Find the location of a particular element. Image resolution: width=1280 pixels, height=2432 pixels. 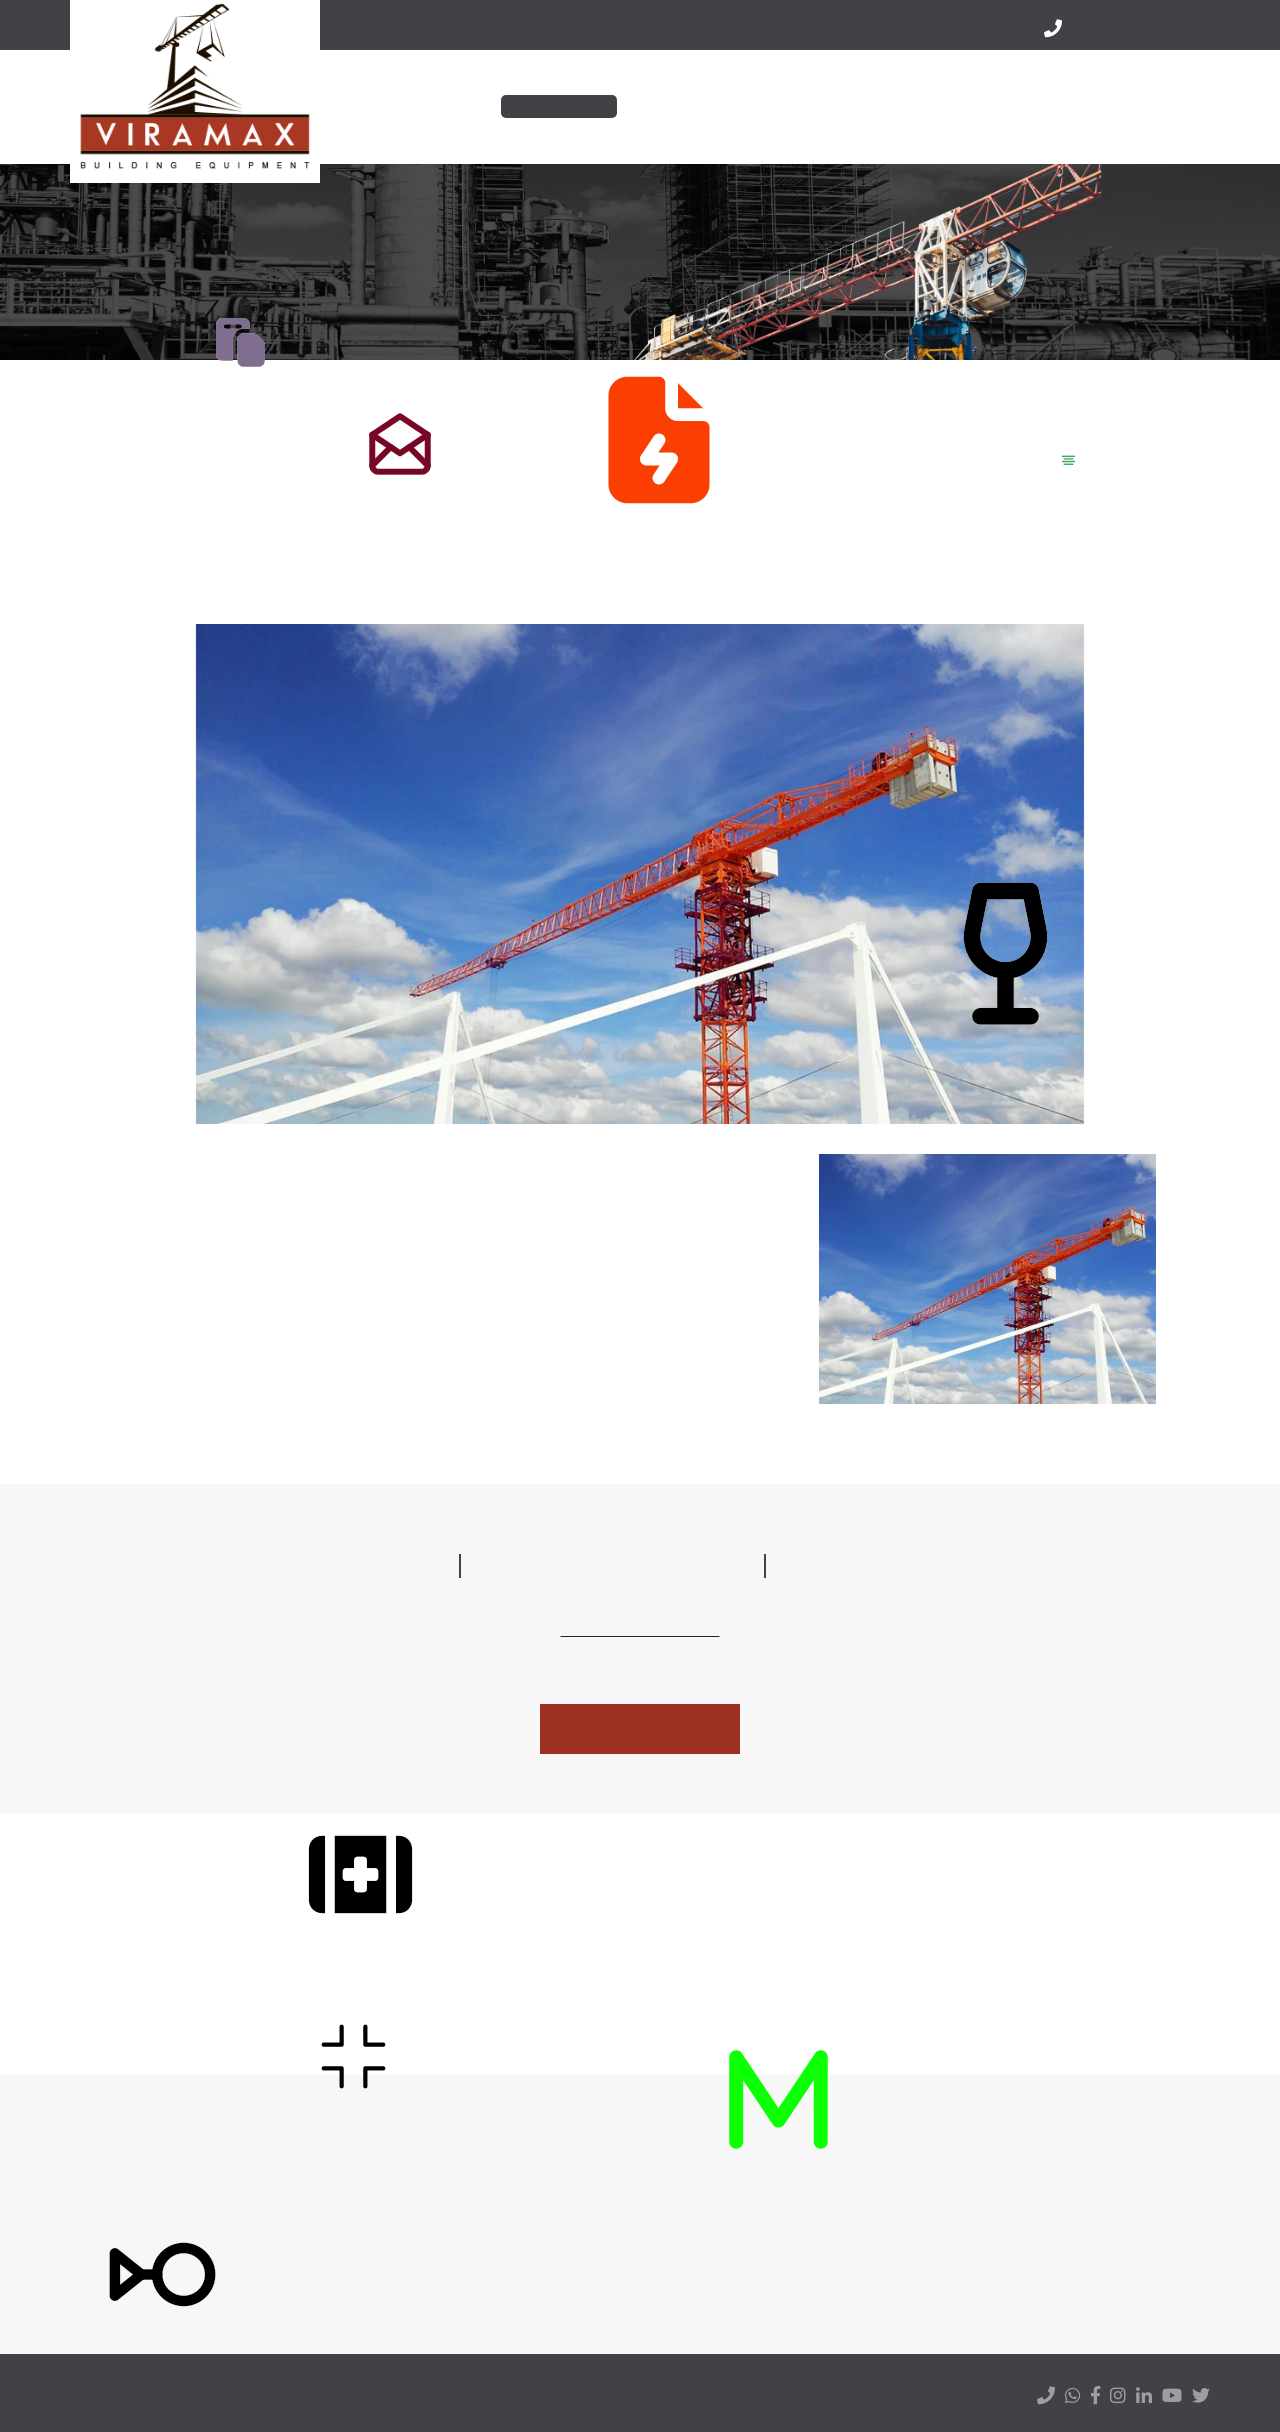

browse wine or beverage options is located at coordinates (1005, 949).